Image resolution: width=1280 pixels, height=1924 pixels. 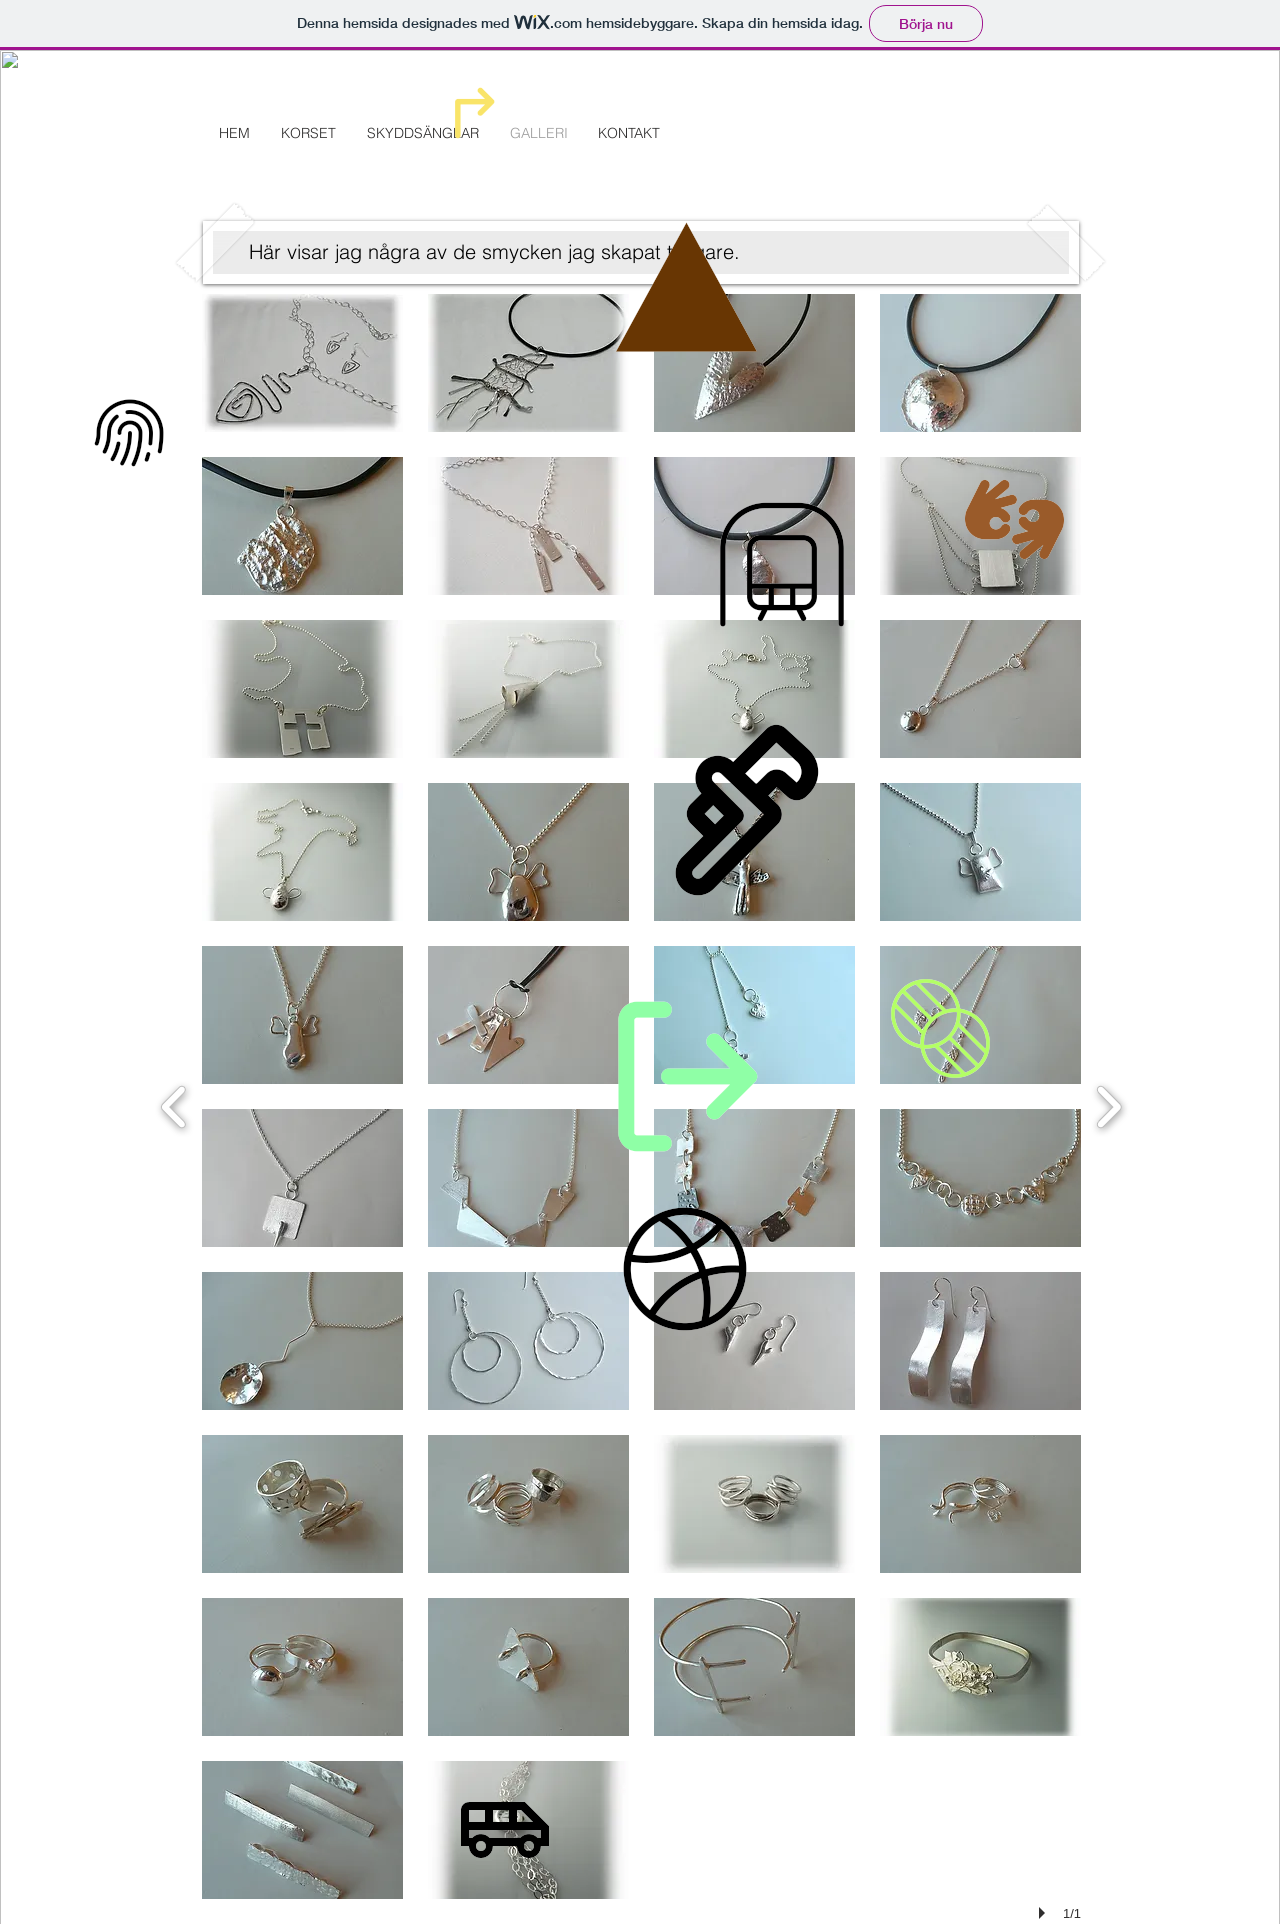 I want to click on access airport shuttle services, so click(x=505, y=1830).